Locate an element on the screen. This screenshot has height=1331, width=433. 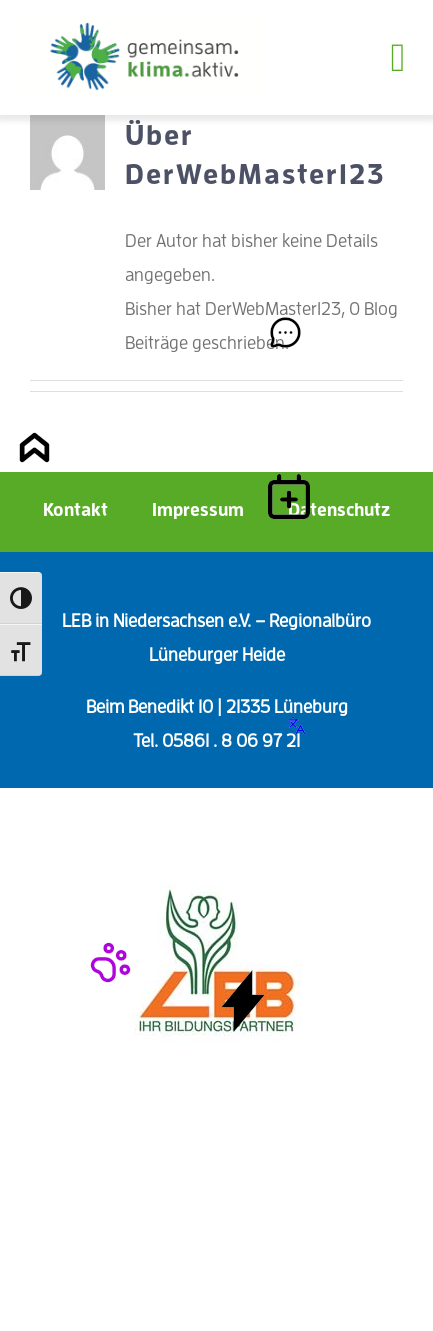
access pet-related features or settings is located at coordinates (110, 962).